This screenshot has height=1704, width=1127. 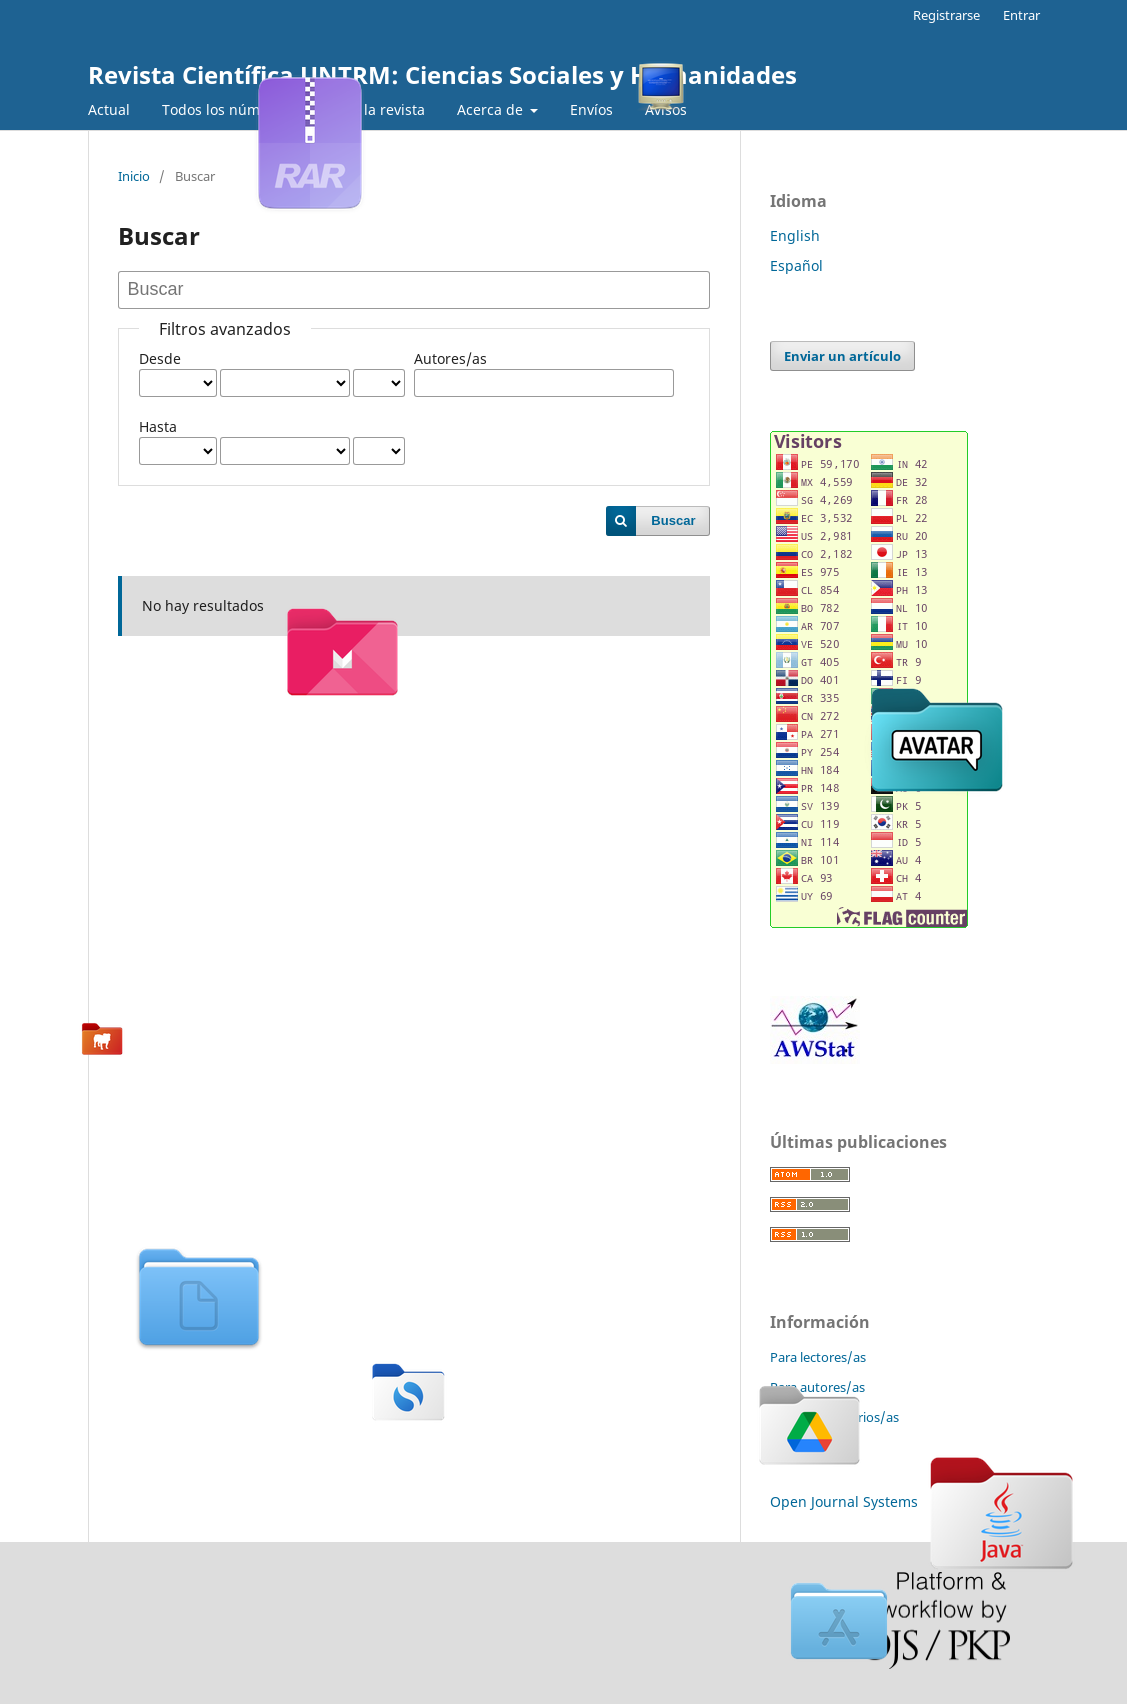 I want to click on open bullguard antivirus folder, so click(x=102, y=1040).